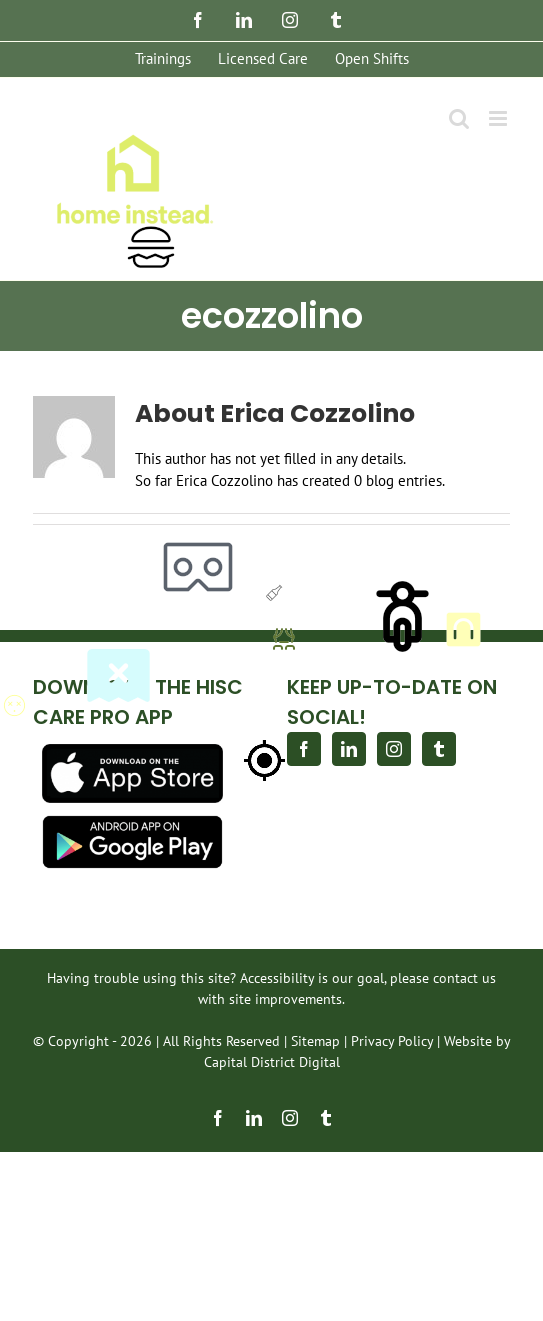 The width and height of the screenshot is (543, 1321). I want to click on cancel or void a receipt, so click(118, 675).